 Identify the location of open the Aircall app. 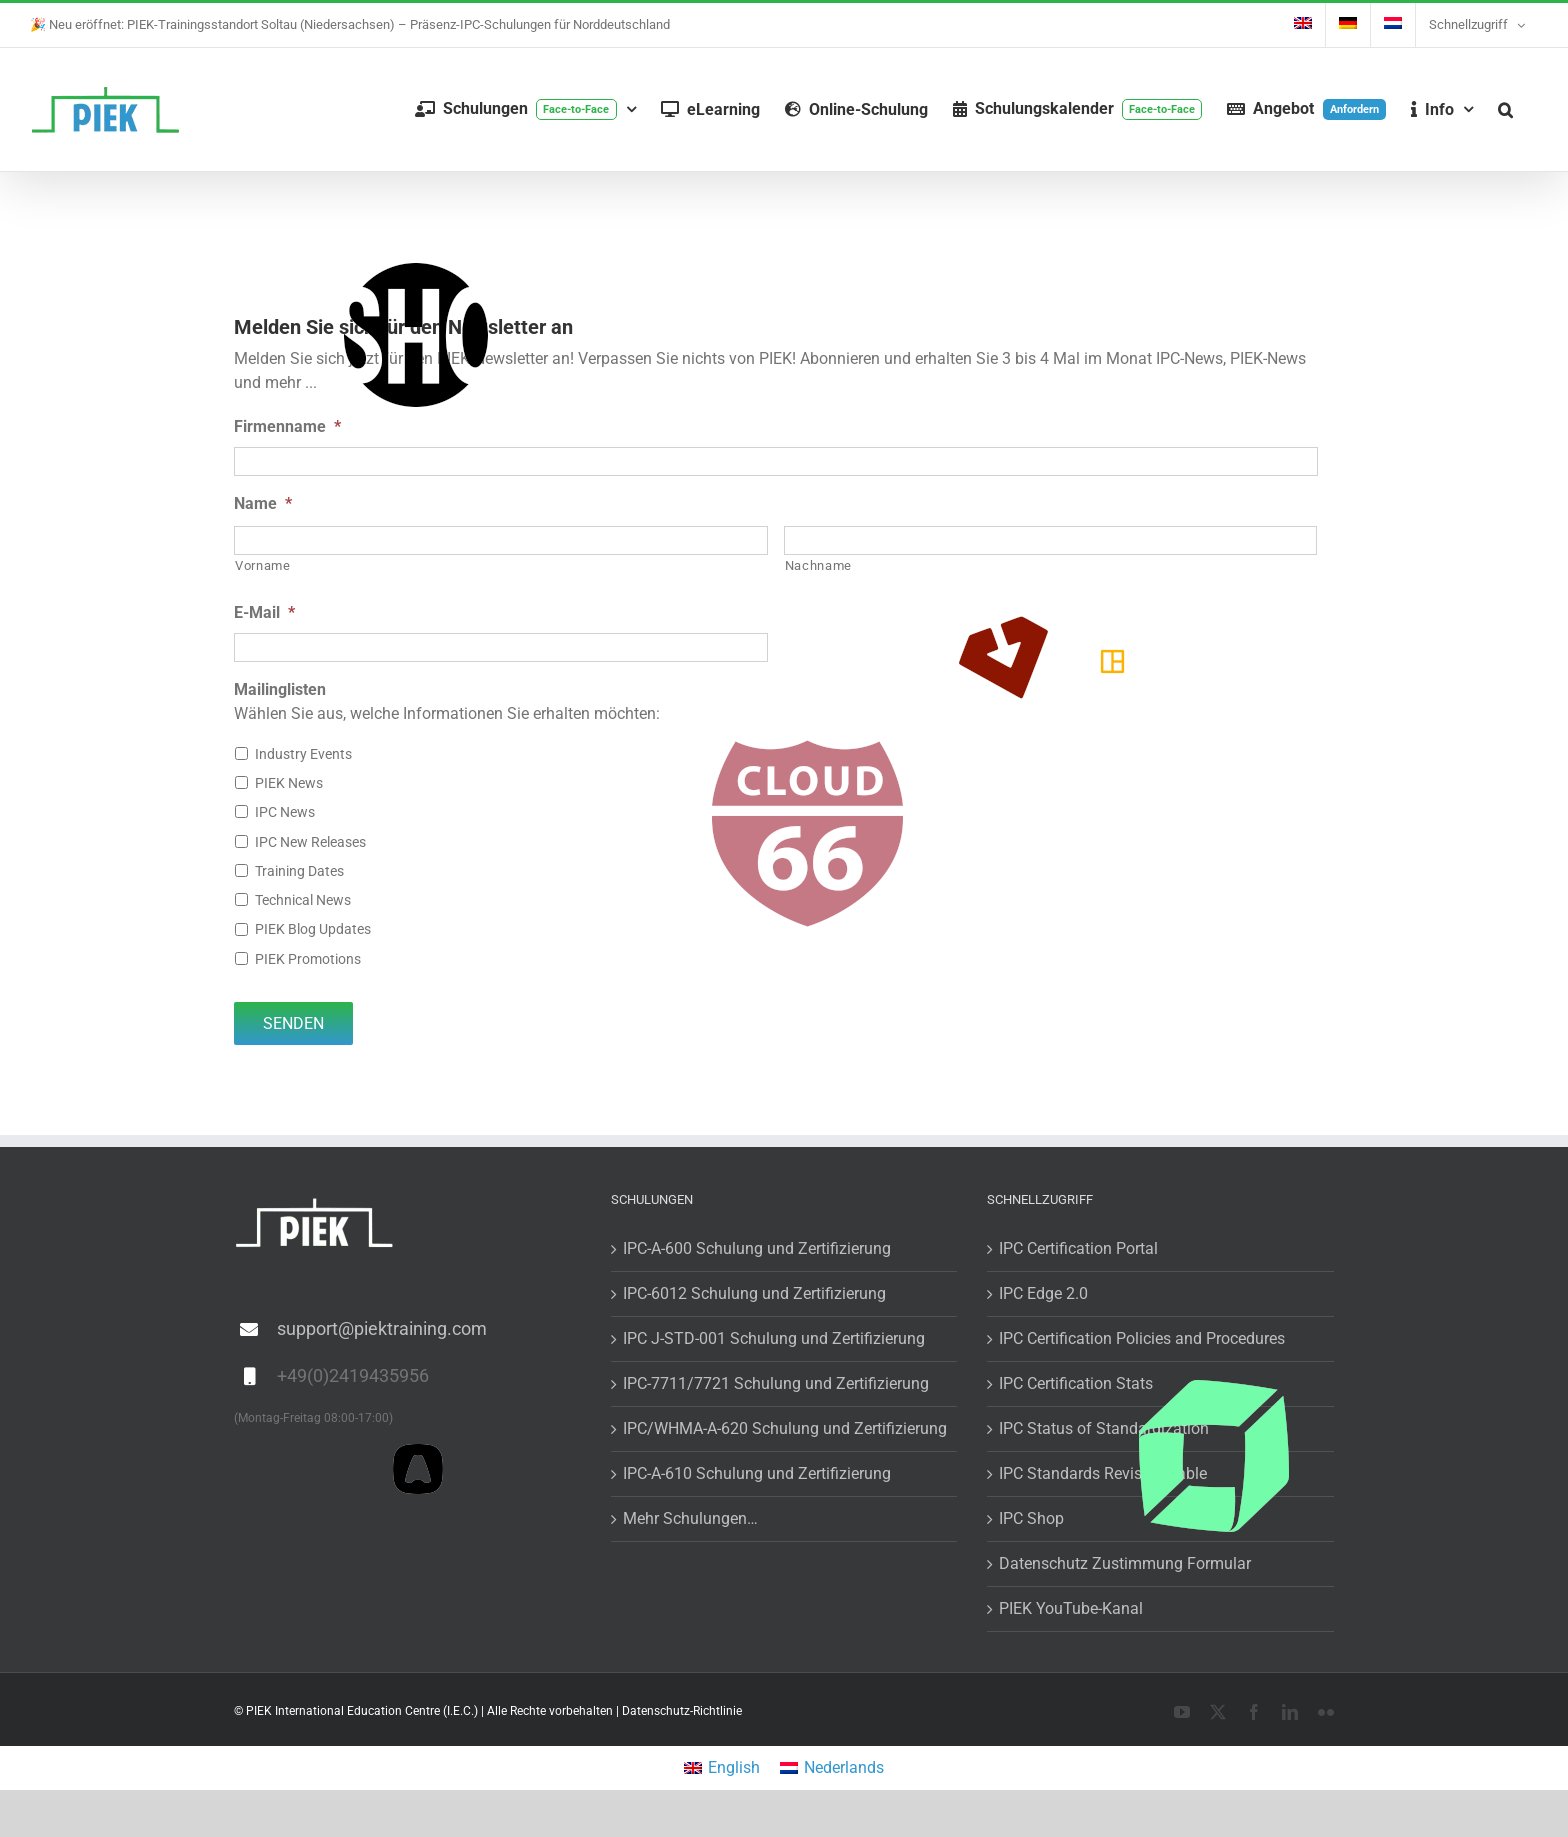
(418, 1469).